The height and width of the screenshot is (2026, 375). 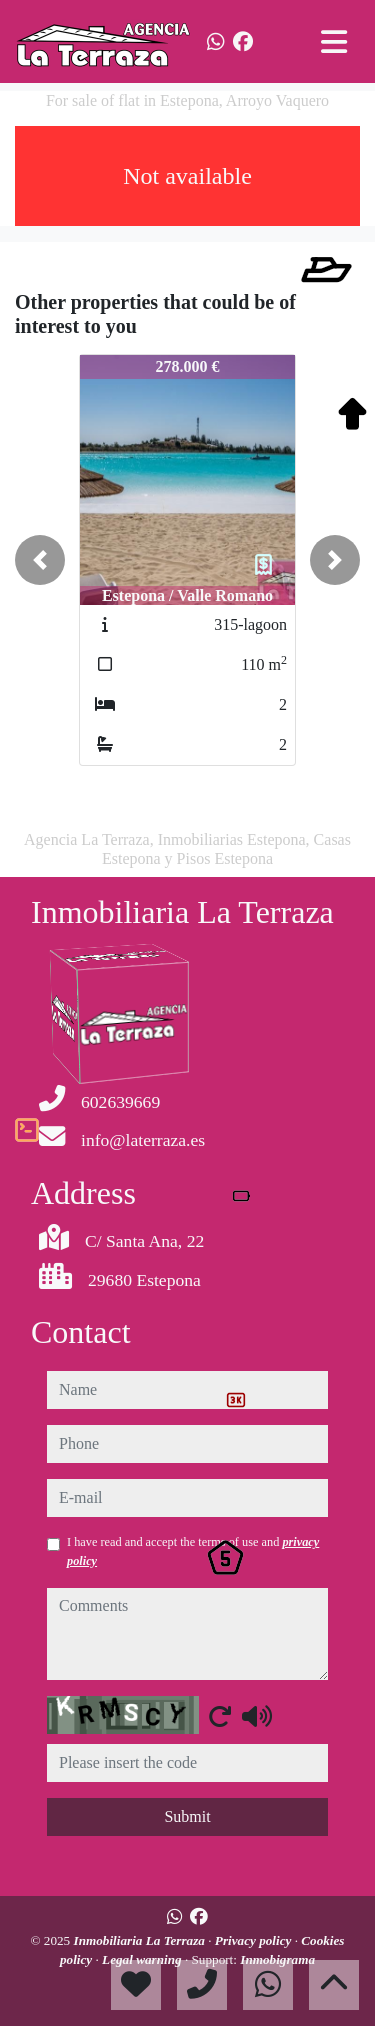 What do you see at coordinates (27, 1130) in the screenshot?
I see `open terminal or command line interface` at bounding box center [27, 1130].